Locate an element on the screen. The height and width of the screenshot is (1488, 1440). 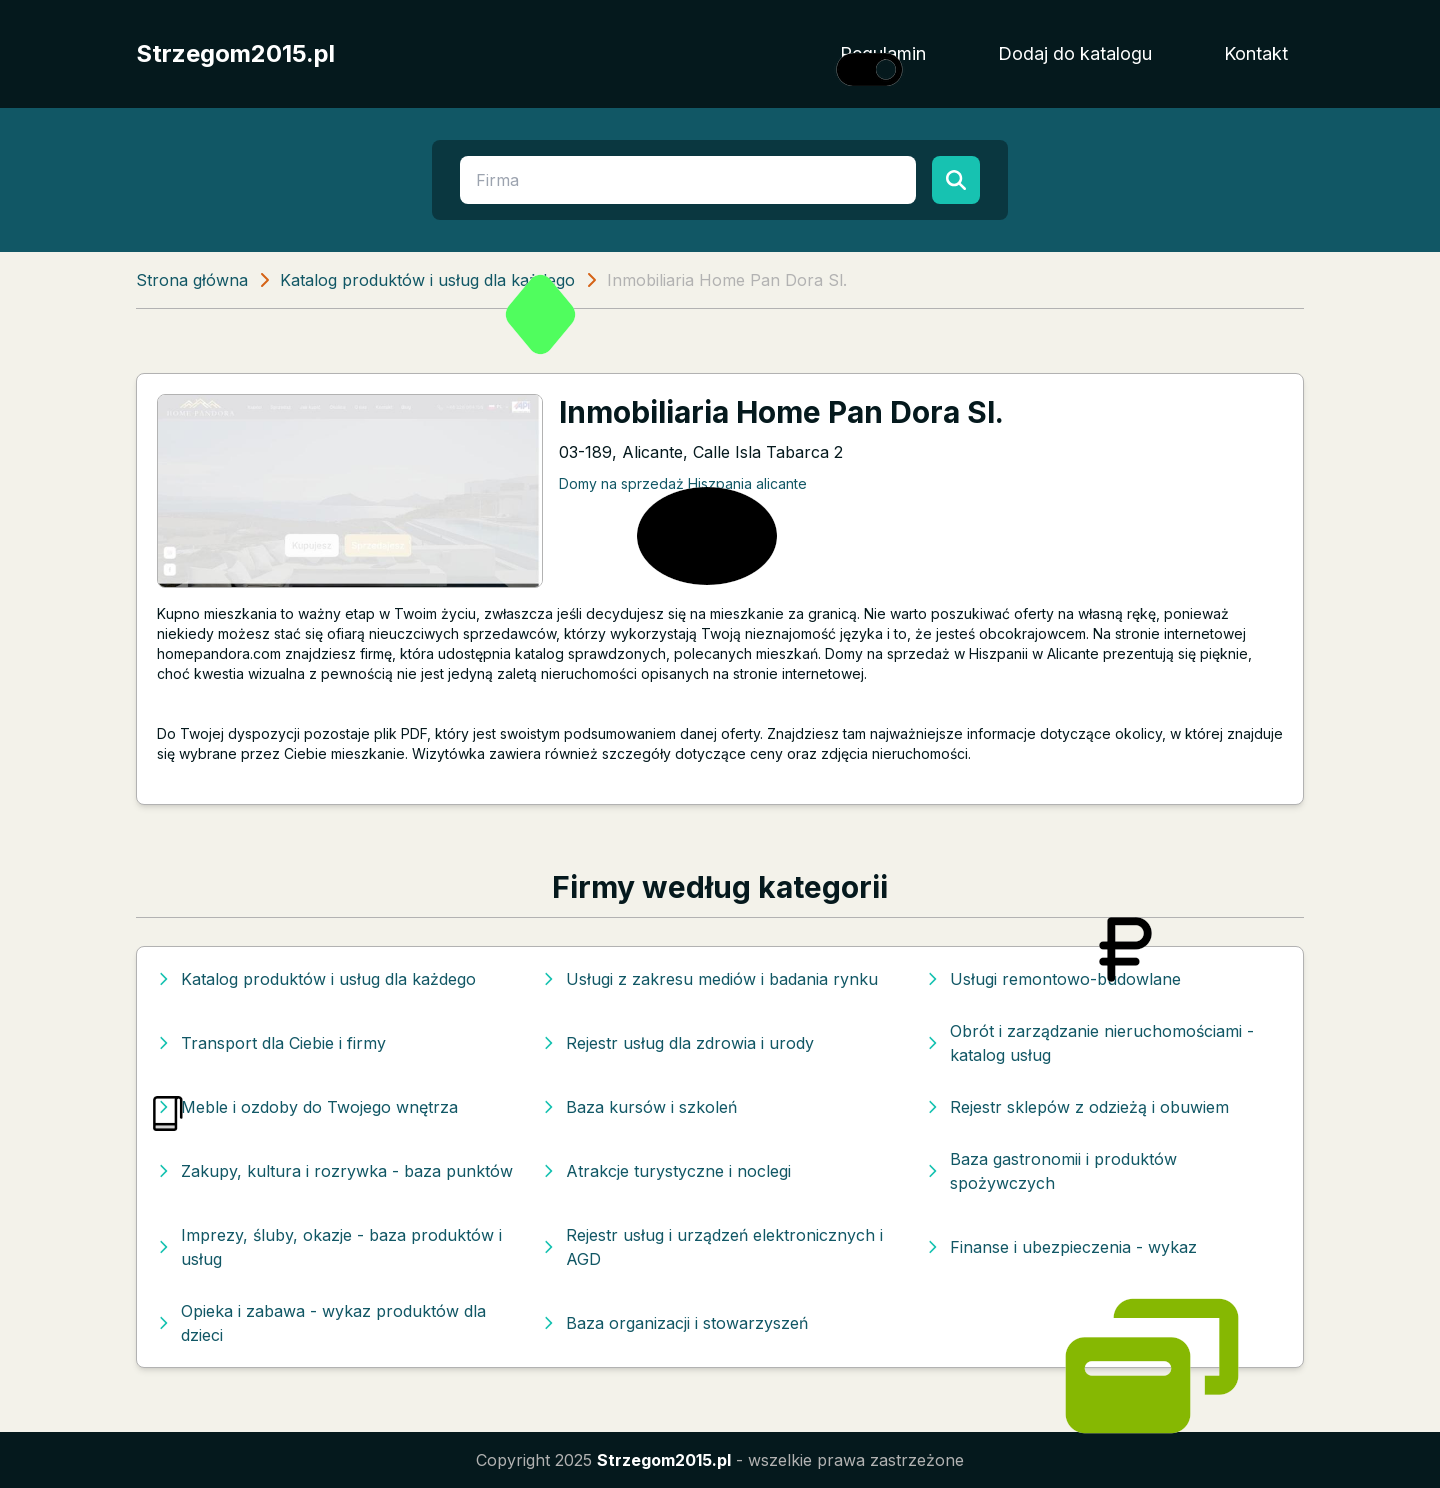
indicates Russian ruble currency is located at coordinates (1127, 949).